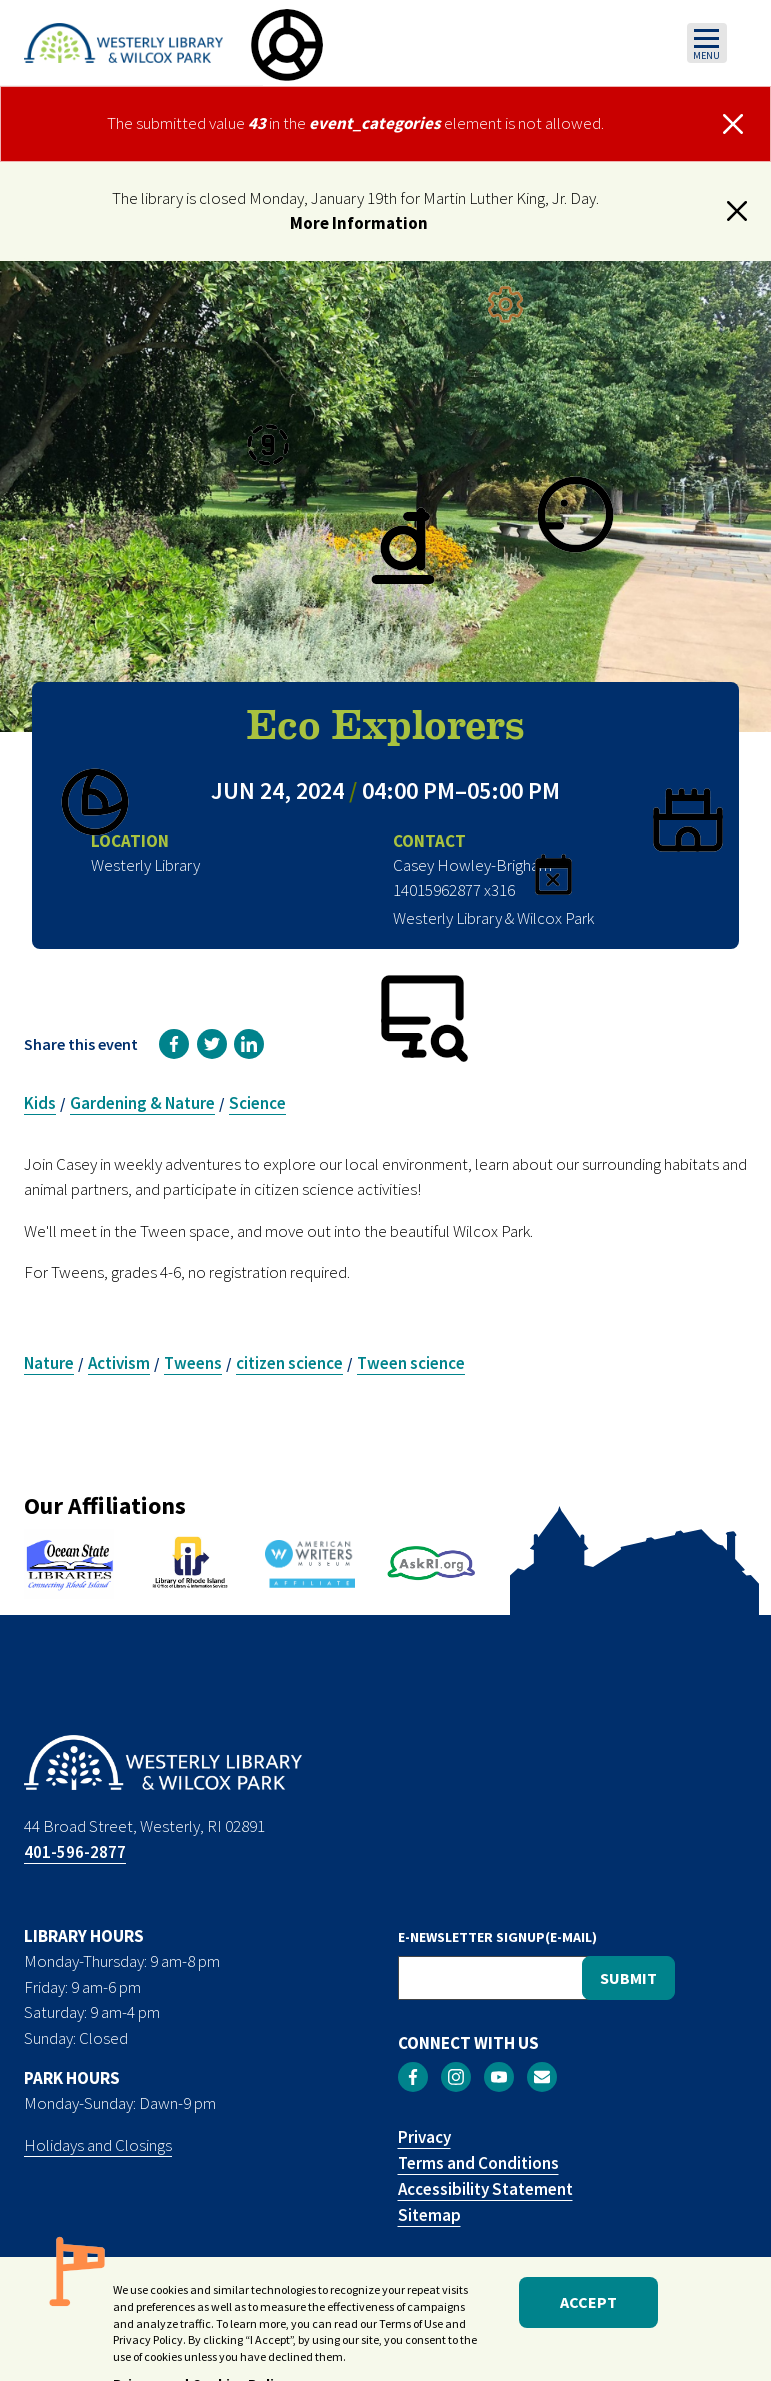 The image size is (771, 2381). I want to click on search for connected devices on your network, so click(422, 1016).